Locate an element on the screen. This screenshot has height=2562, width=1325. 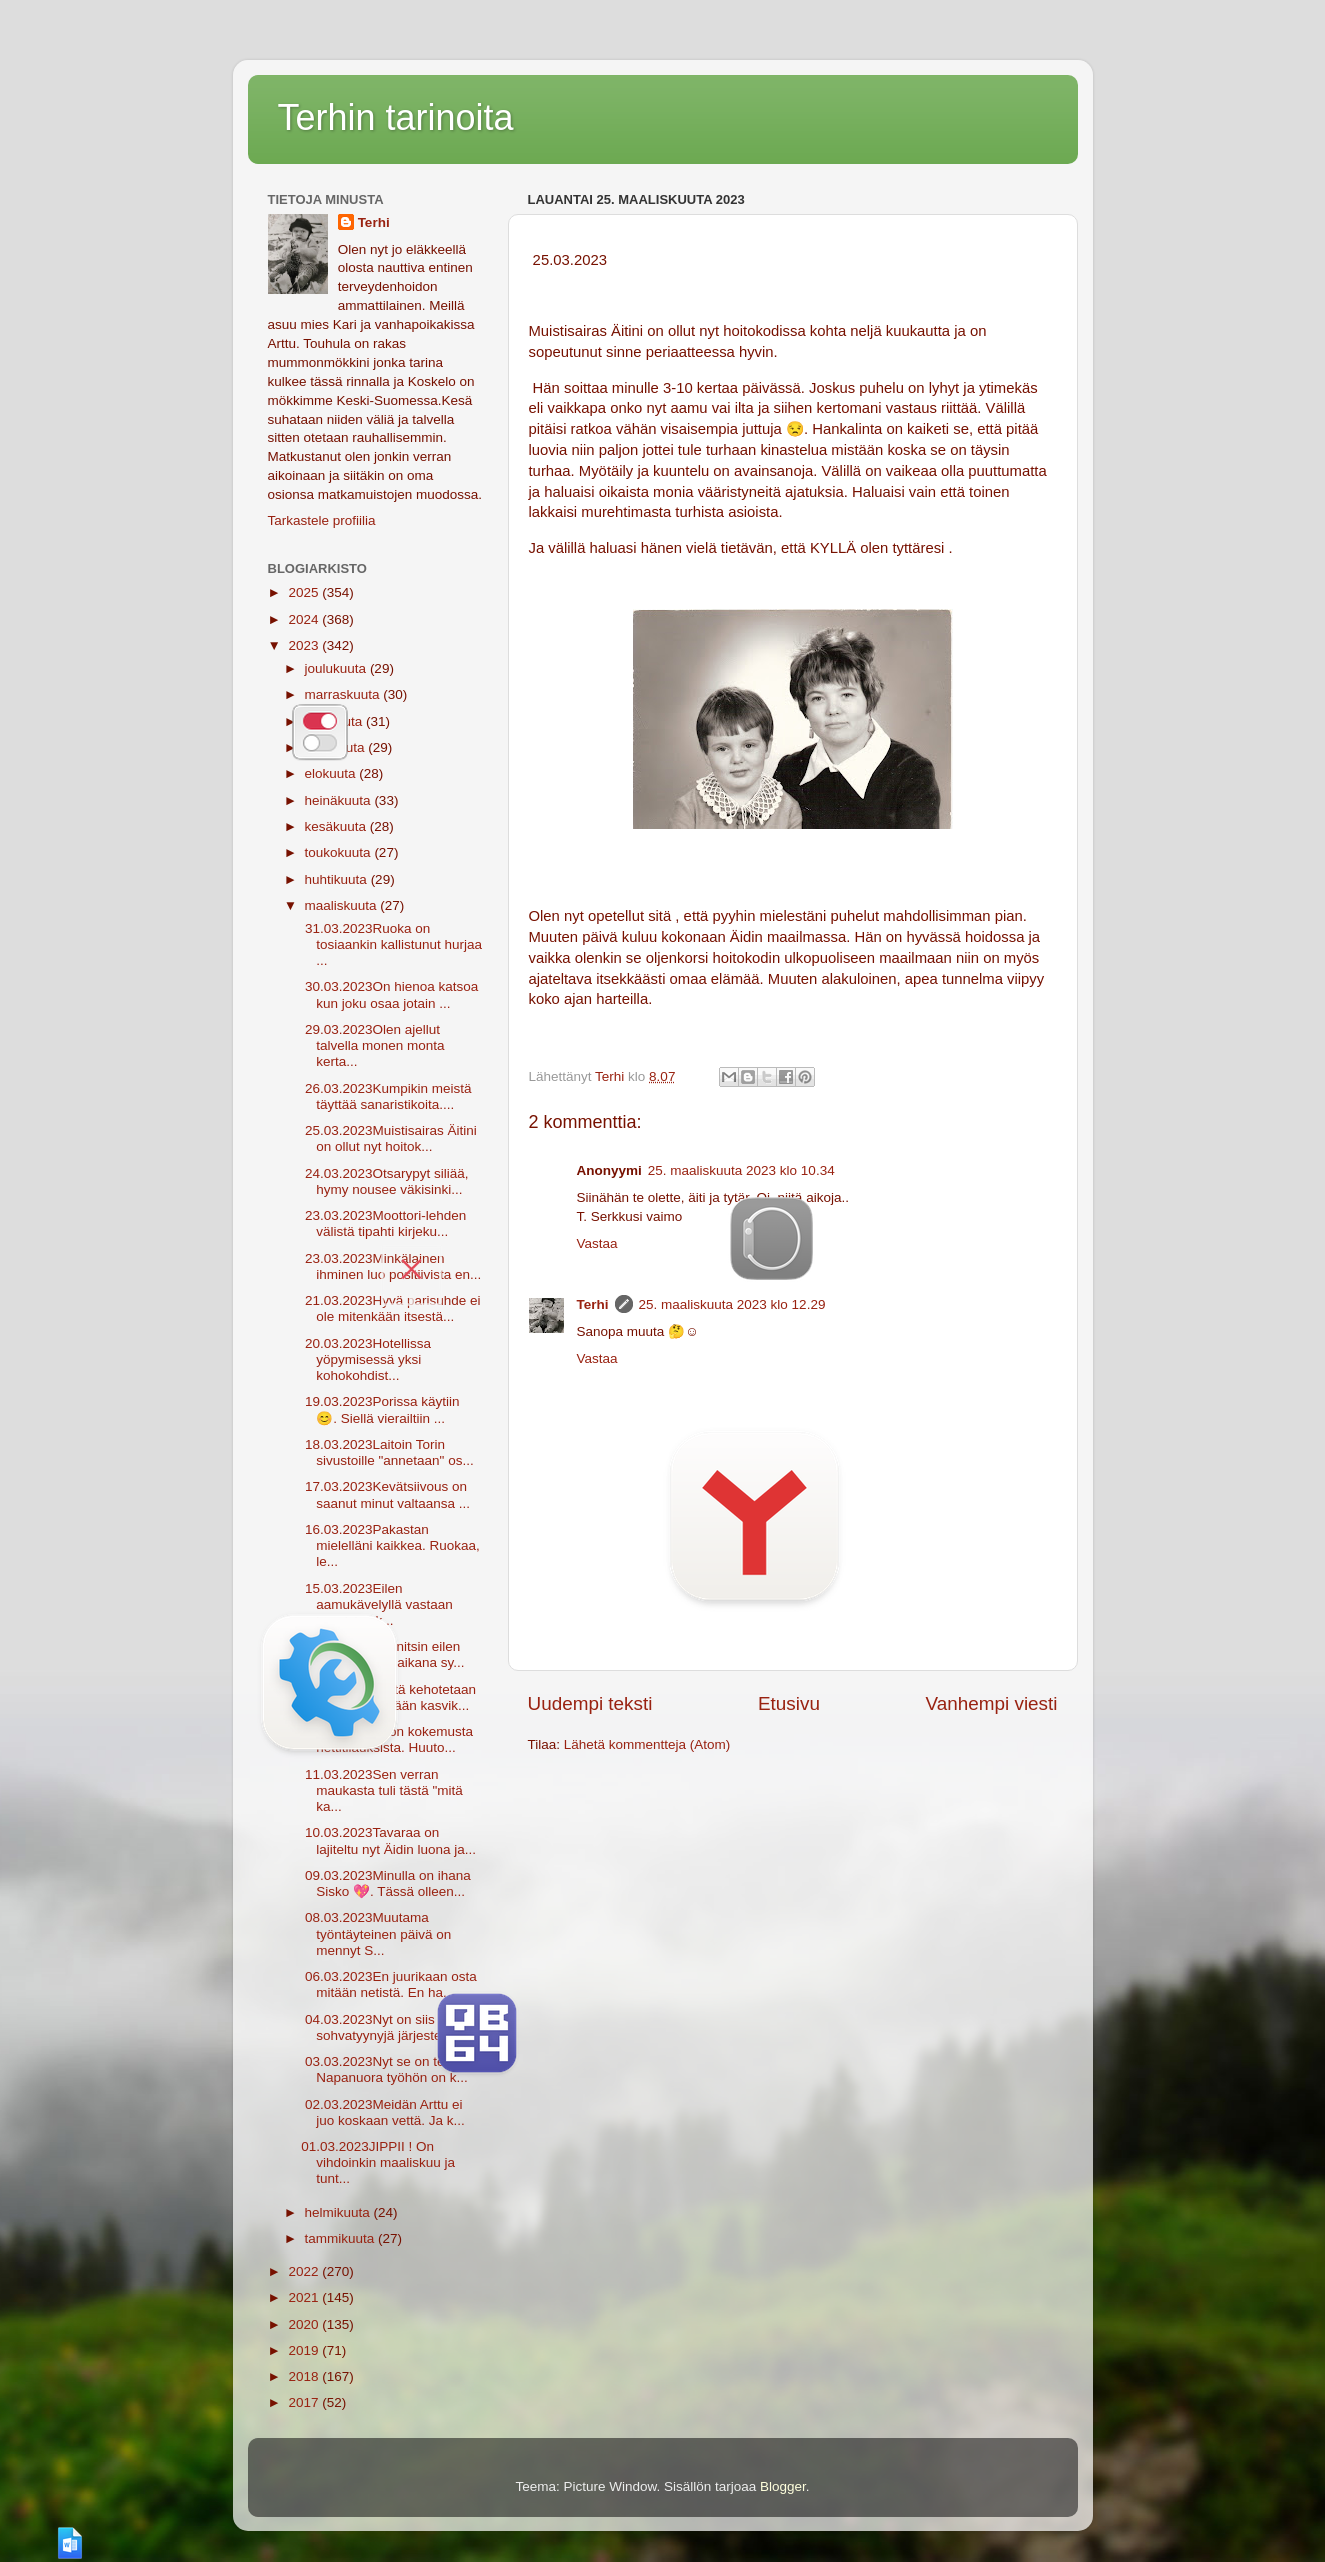
open yandex browser is located at coordinates (754, 1516).